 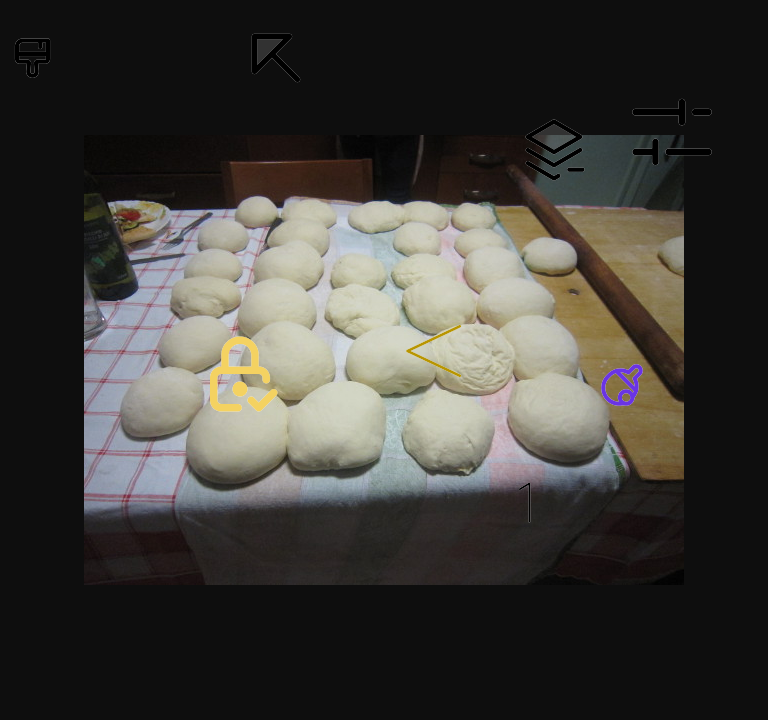 What do you see at coordinates (622, 385) in the screenshot?
I see `access table tennis or ping pong game` at bounding box center [622, 385].